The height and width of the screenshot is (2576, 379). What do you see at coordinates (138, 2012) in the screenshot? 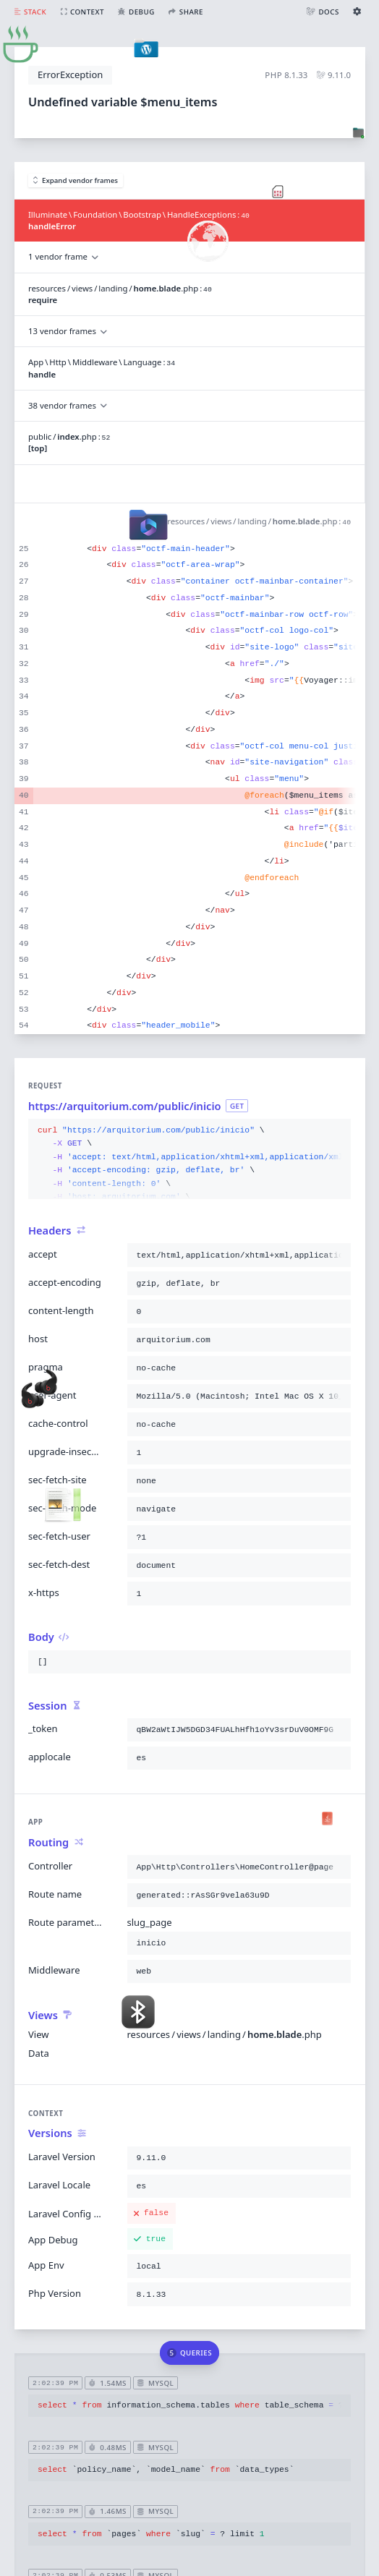
I see `bluetooth is currently disabled or inactive` at bounding box center [138, 2012].